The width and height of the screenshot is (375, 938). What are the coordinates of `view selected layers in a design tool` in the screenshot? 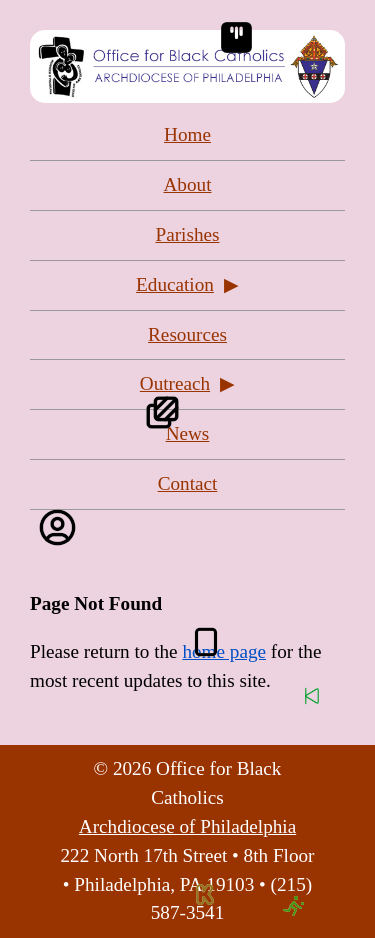 It's located at (162, 412).